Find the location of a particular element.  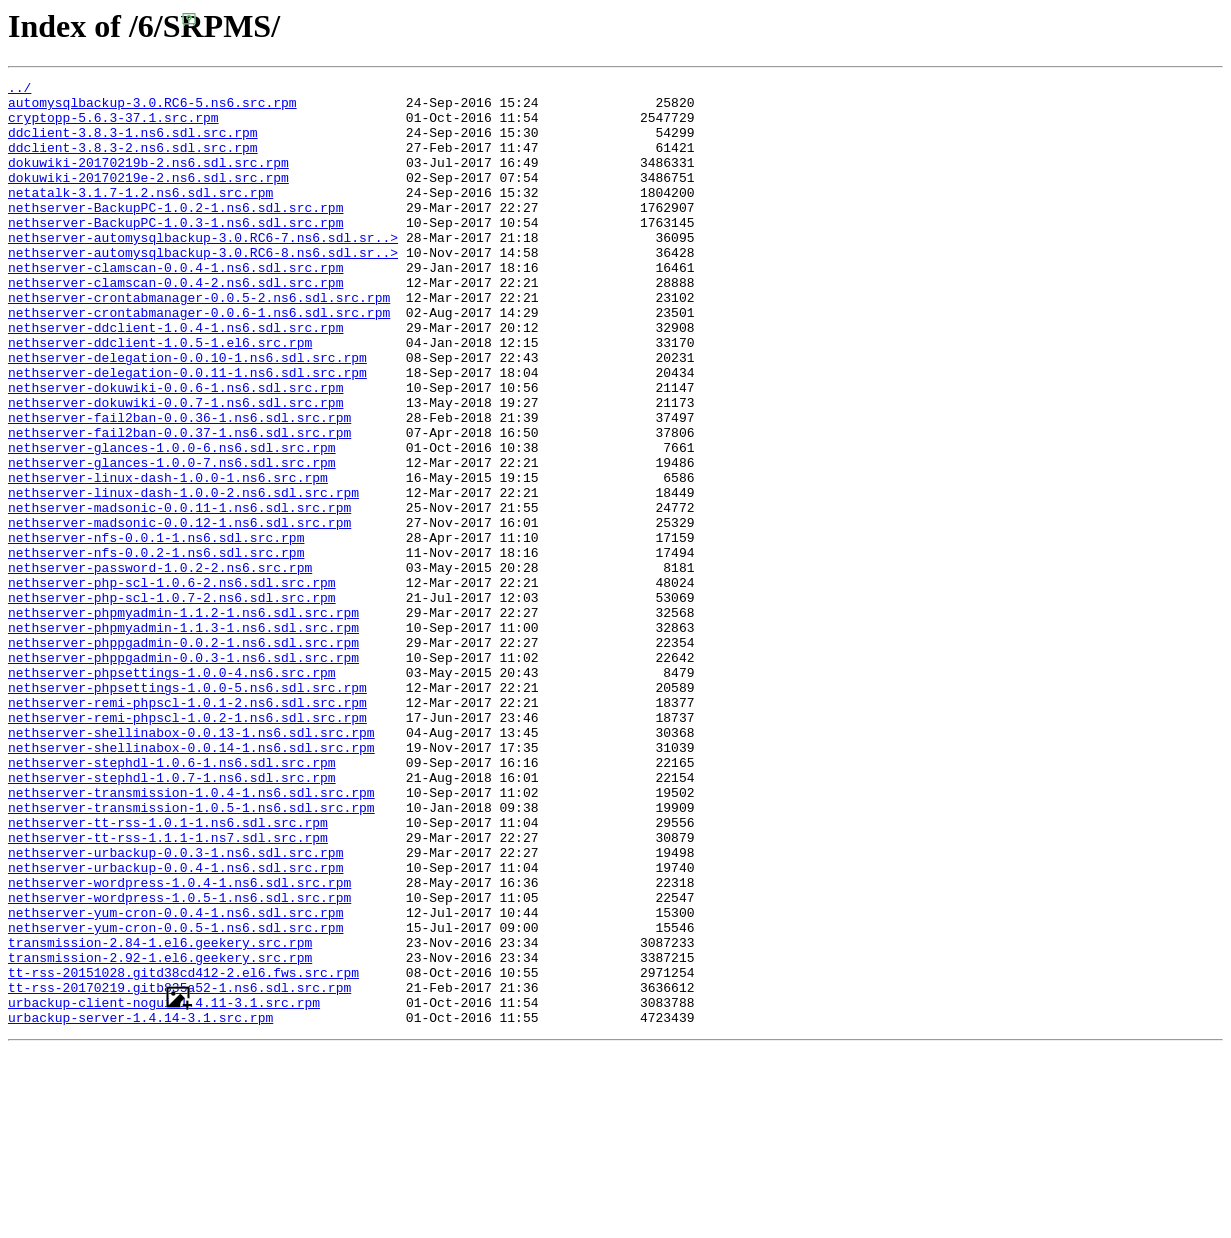

add a new image or photo is located at coordinates (178, 997).